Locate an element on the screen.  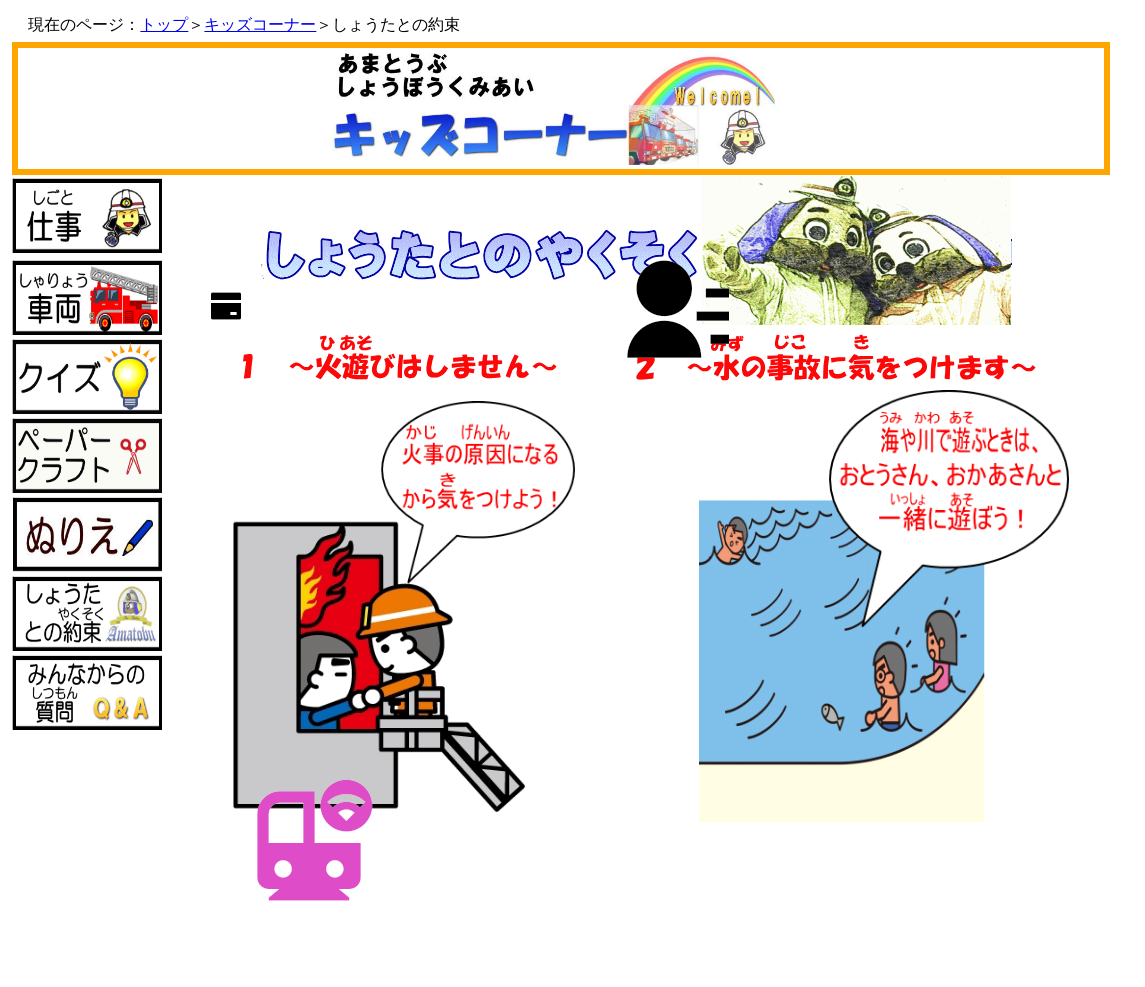
access your contacts list is located at coordinates (673, 311).